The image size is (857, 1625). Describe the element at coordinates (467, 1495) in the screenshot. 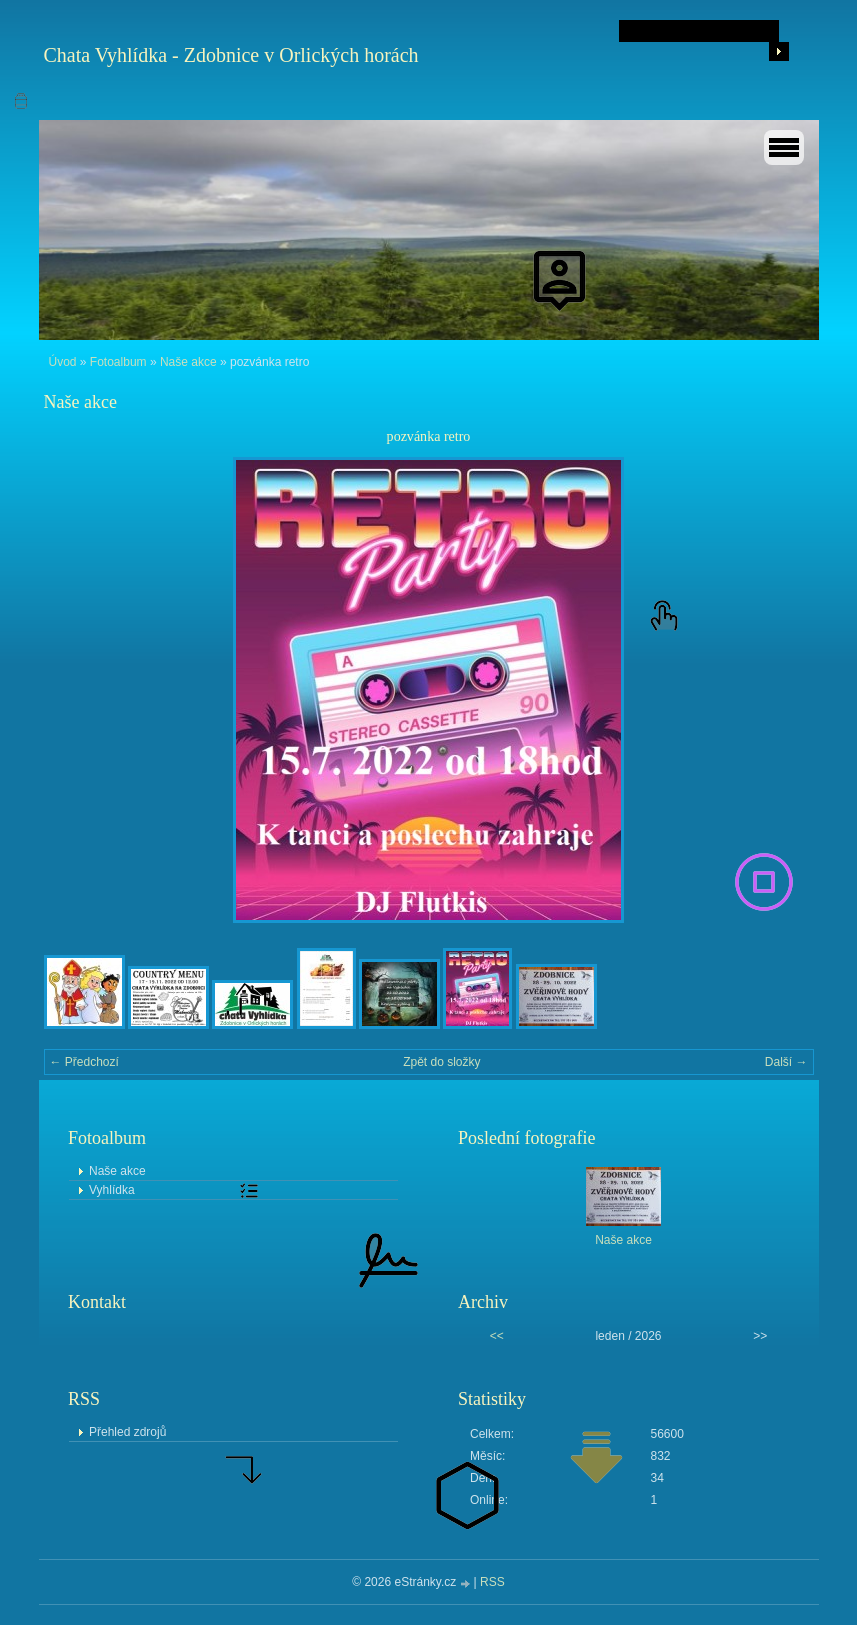

I see `indicates a hexagonal shape or geometric element` at that location.